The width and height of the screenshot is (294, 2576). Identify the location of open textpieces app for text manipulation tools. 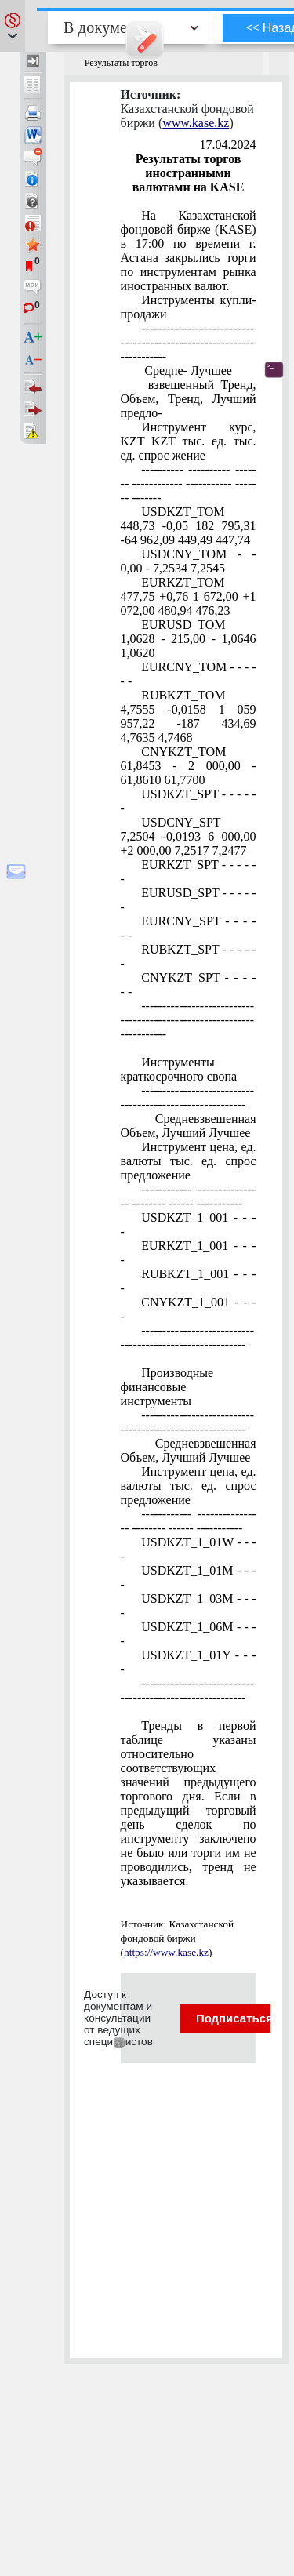
(144, 38).